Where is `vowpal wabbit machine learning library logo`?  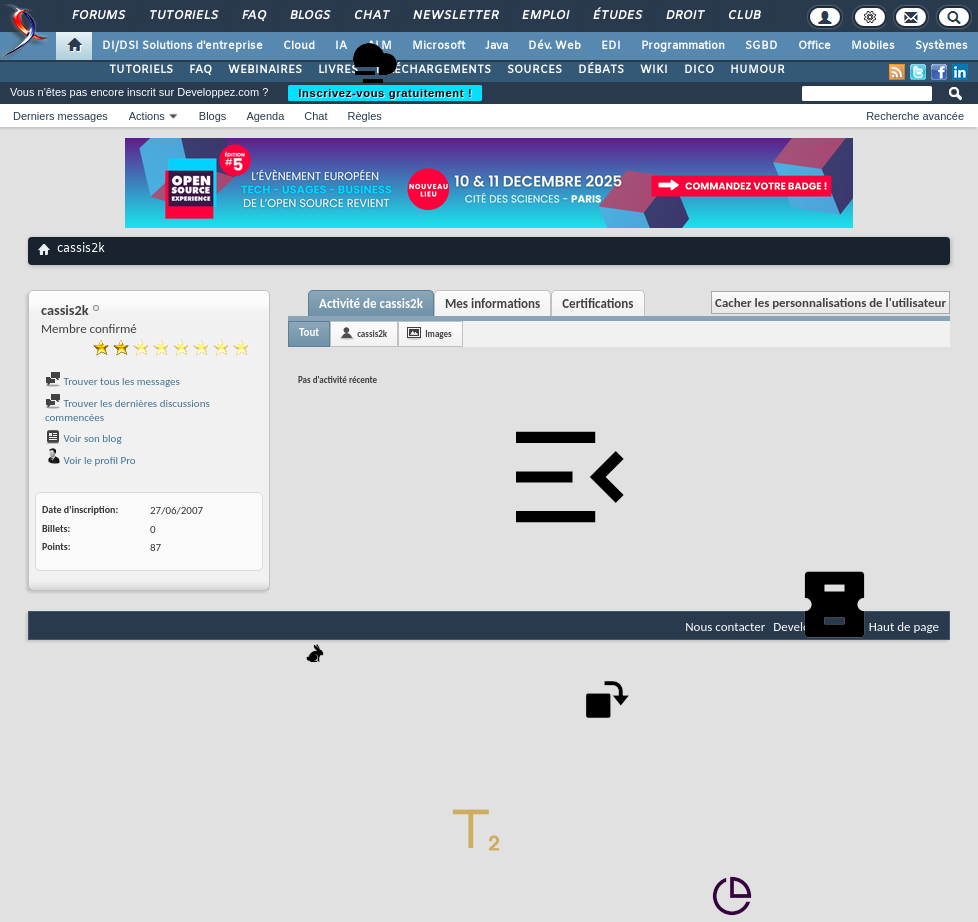
vowpal wabbit machine learning library logo is located at coordinates (315, 653).